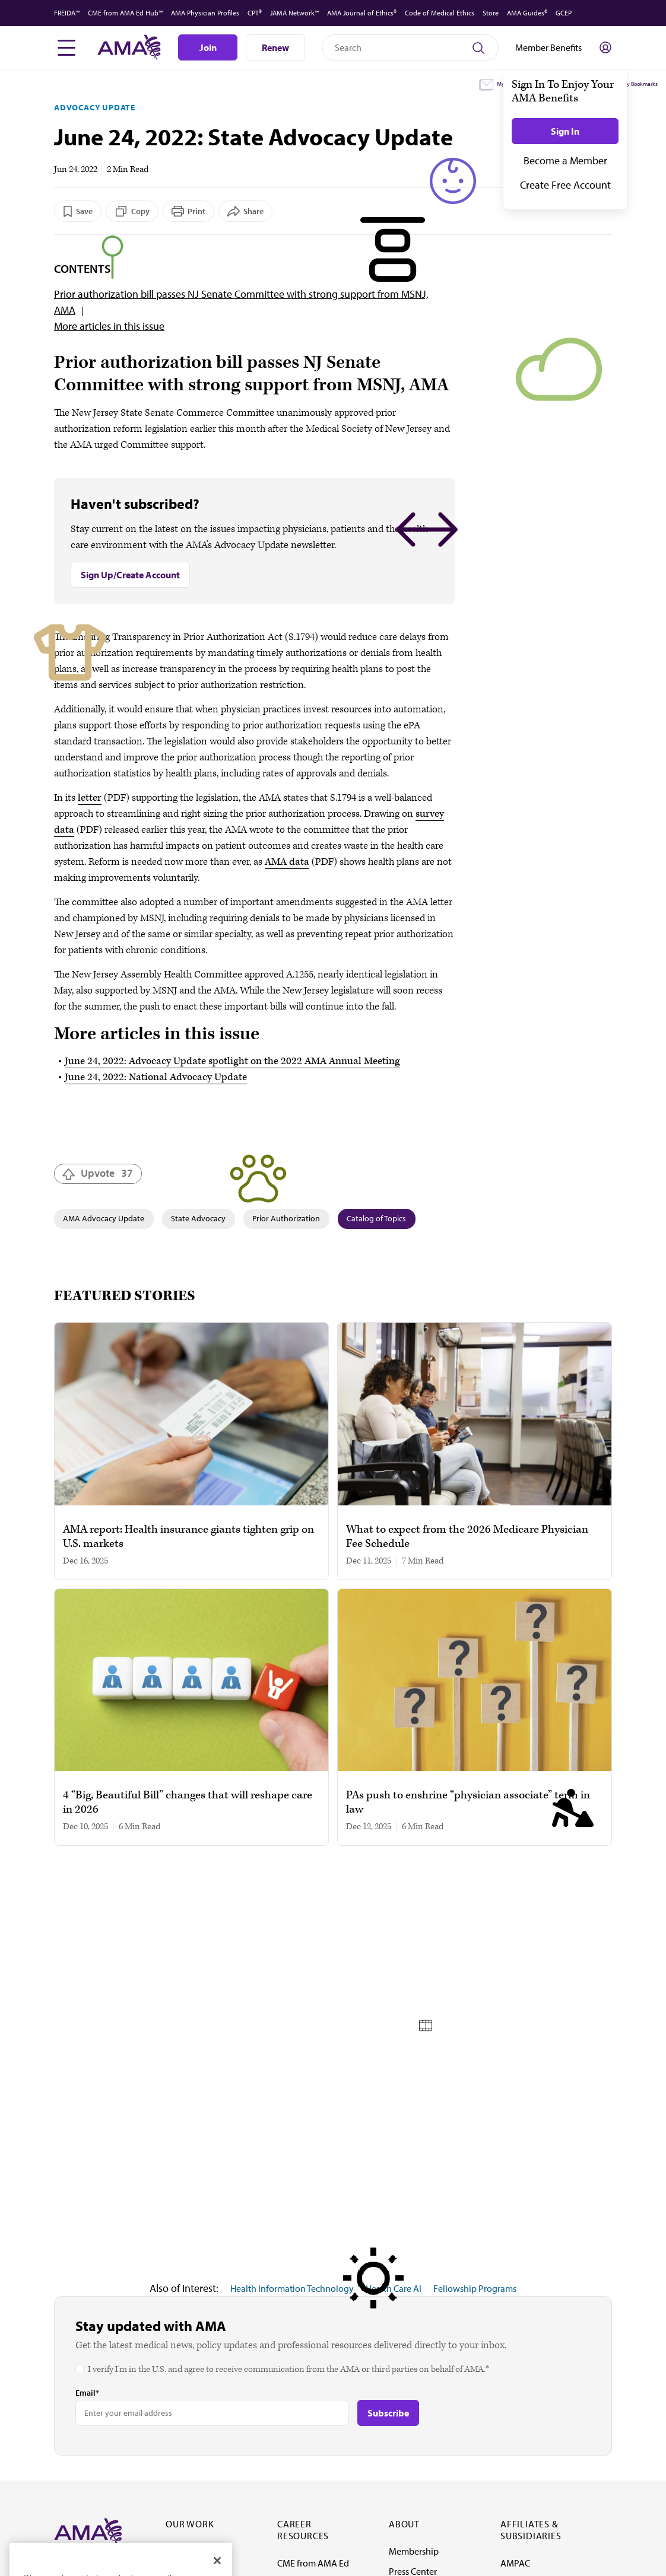 This screenshot has height=2576, width=666. Describe the element at coordinates (573, 1808) in the screenshot. I see `indicates construction or work in progress` at that location.